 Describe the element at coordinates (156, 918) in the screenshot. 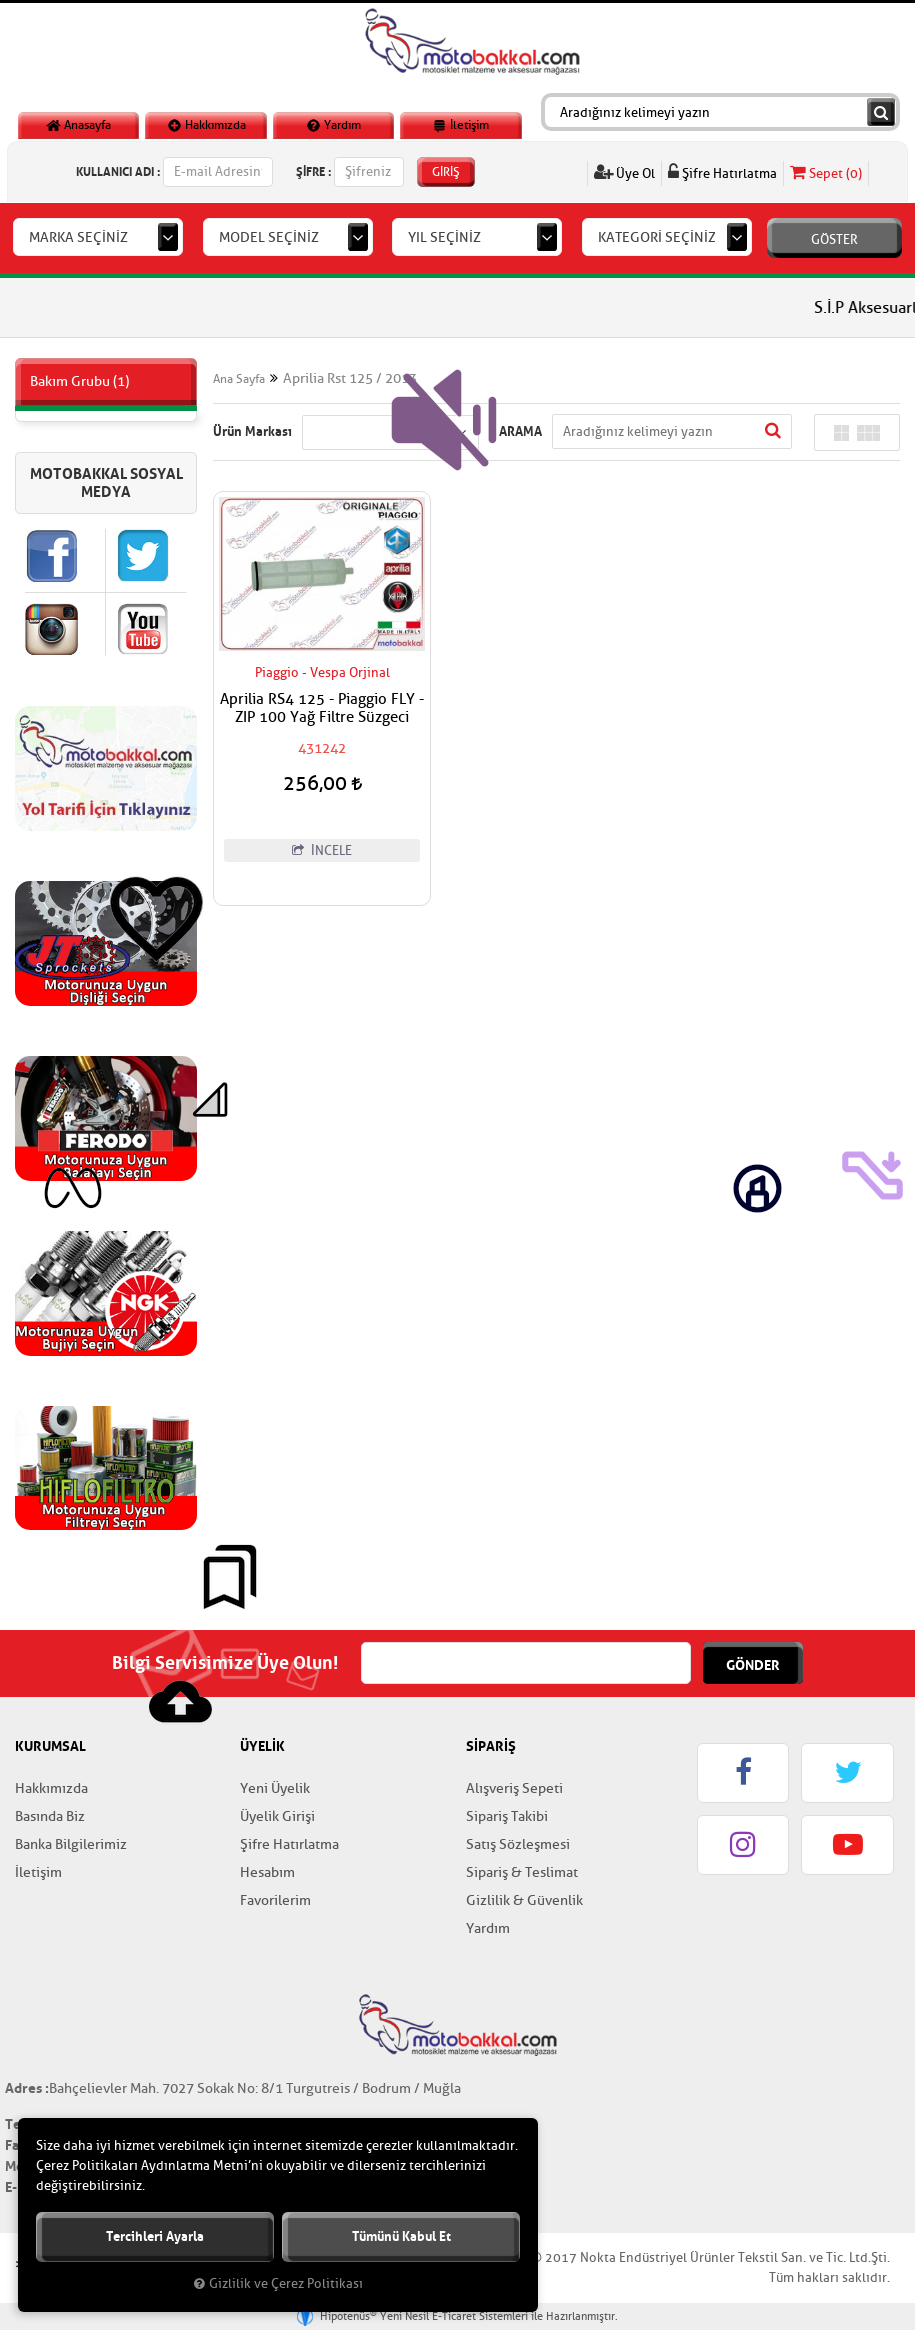

I see `add item to favorites` at that location.